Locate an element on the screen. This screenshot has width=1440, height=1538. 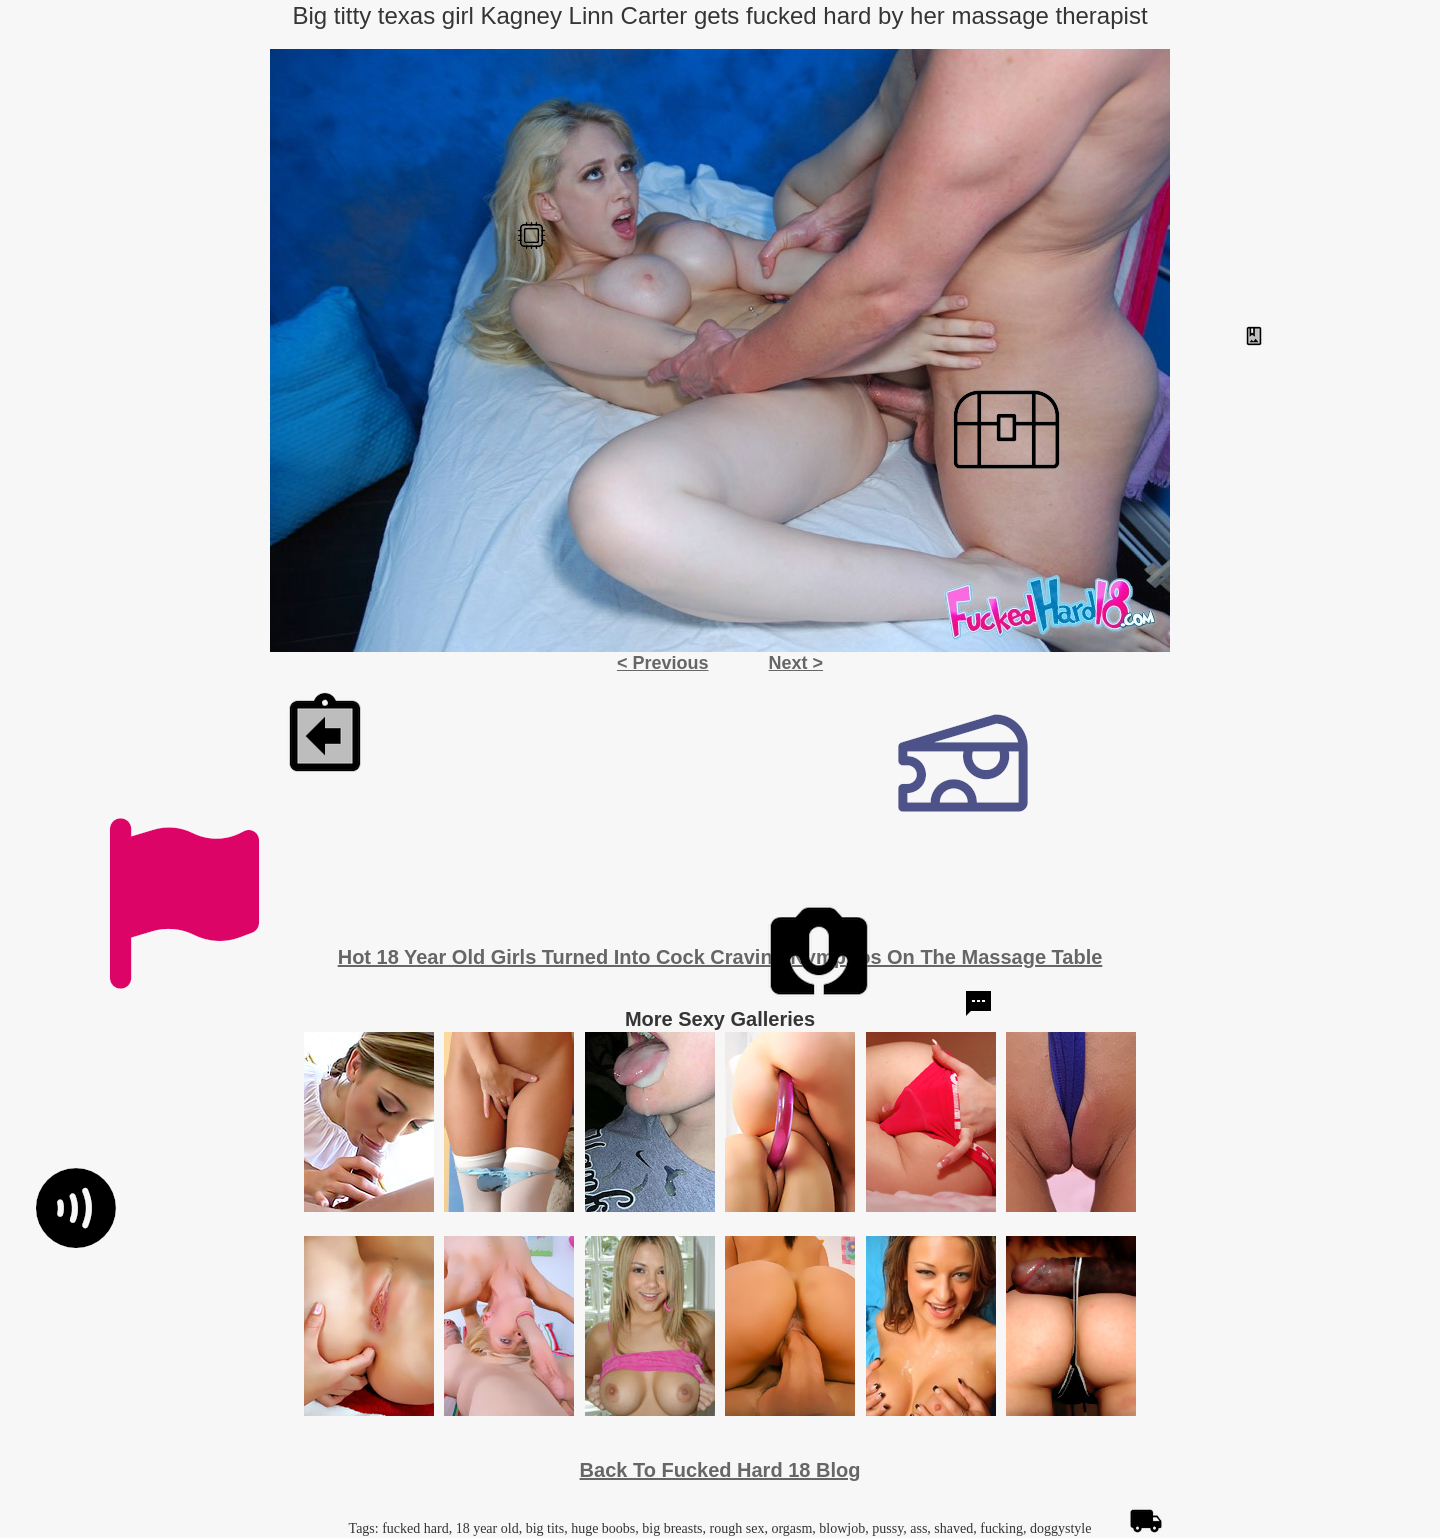
access your rewards or collected items is located at coordinates (1006, 431).